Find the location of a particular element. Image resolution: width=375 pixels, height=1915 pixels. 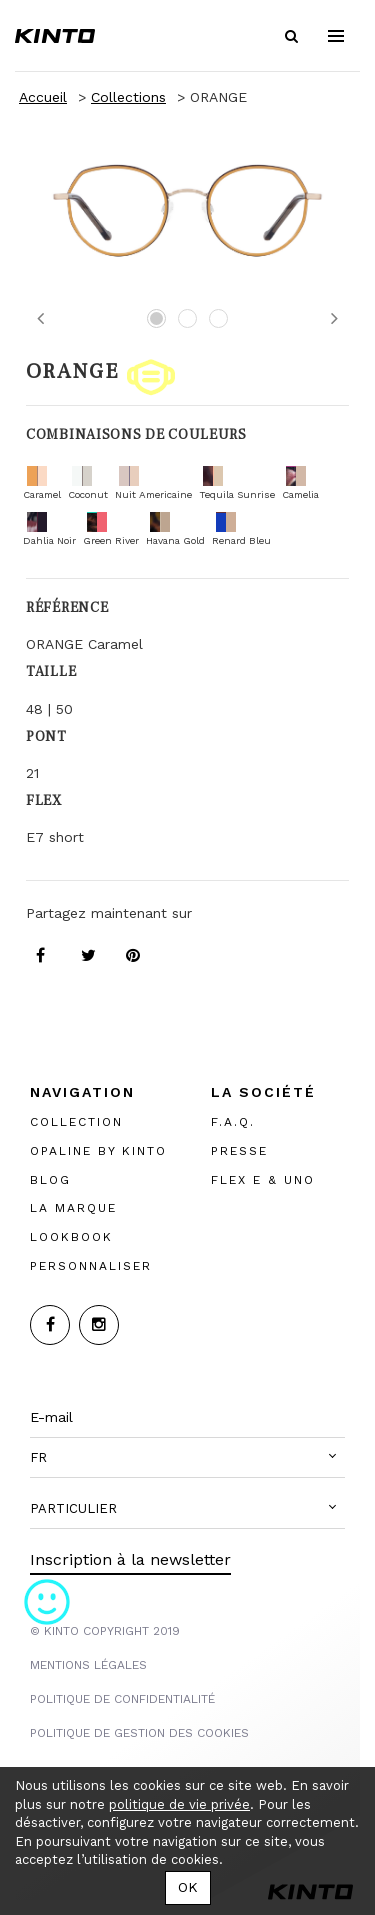

indicates mask required or health safety guidelines is located at coordinates (151, 378).